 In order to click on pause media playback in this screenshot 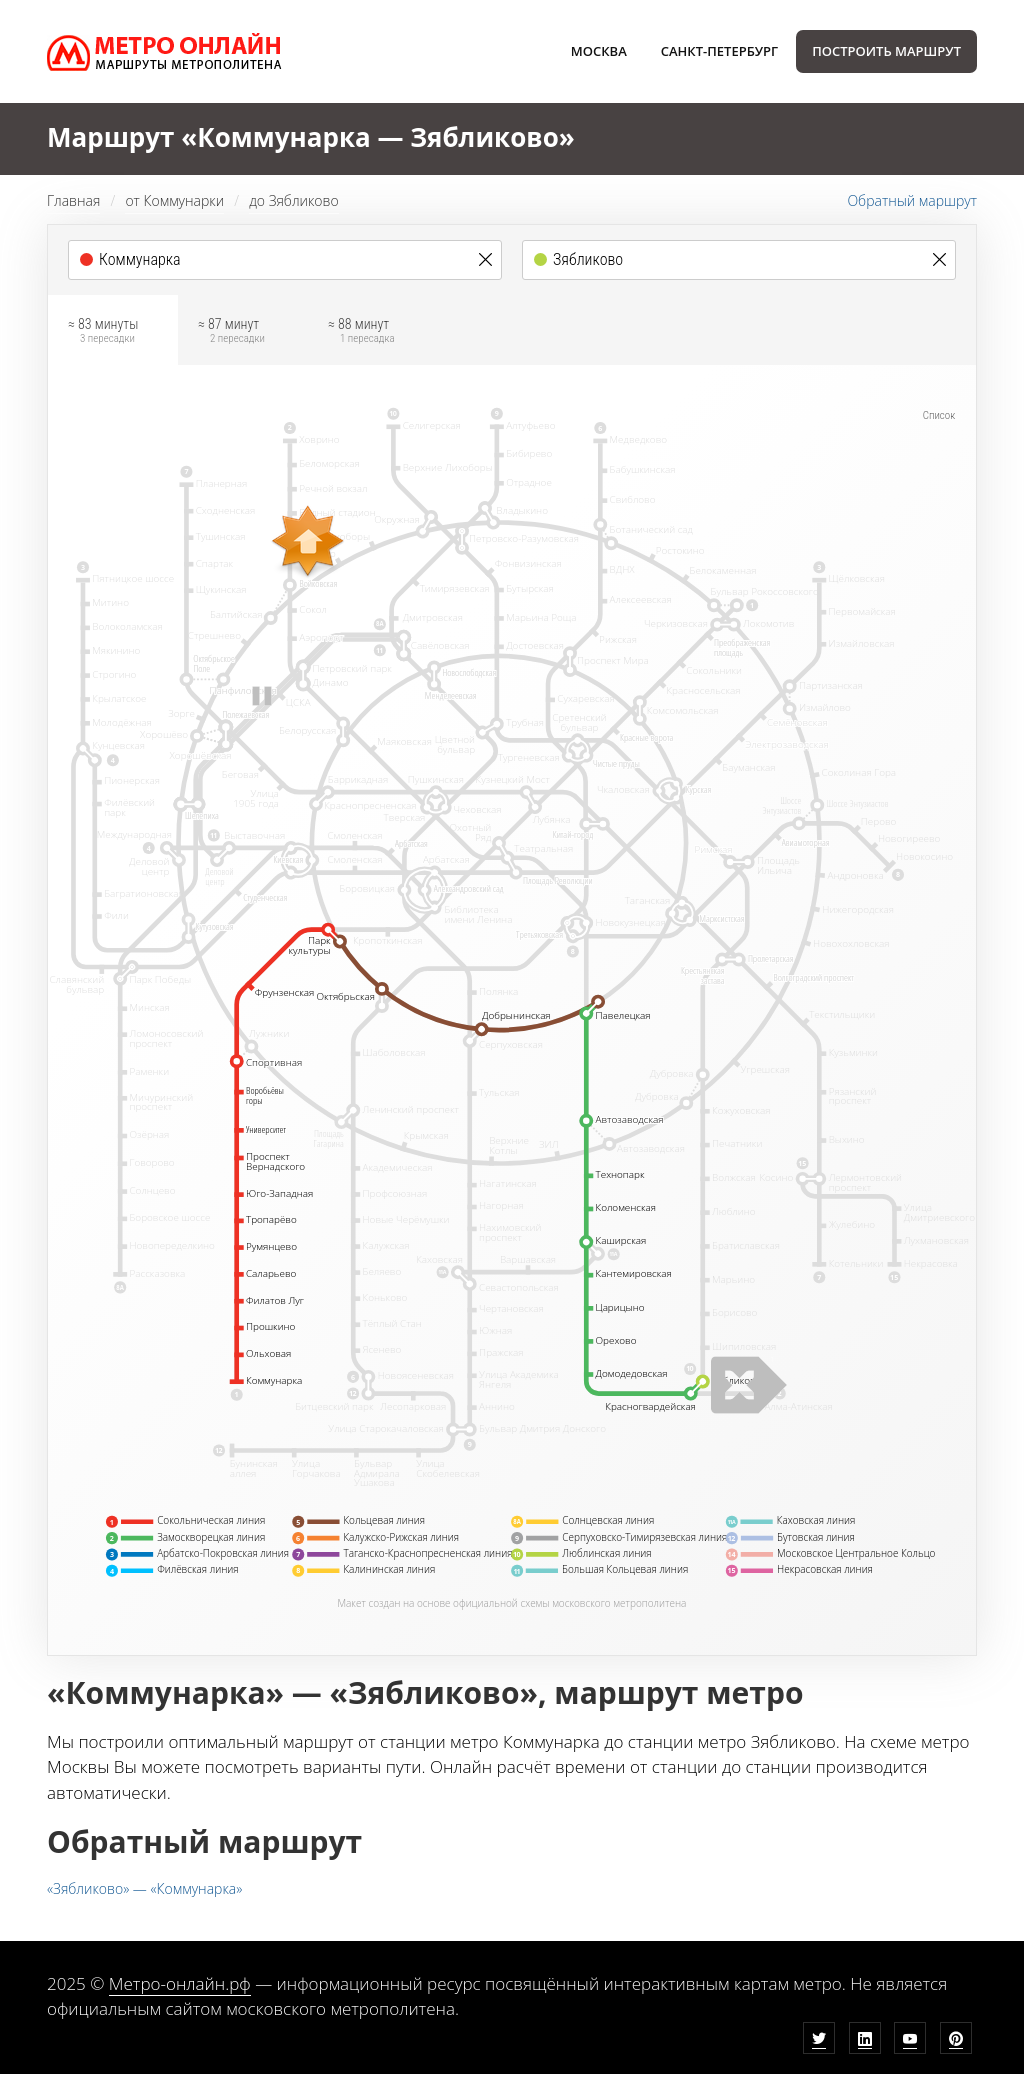, I will do `click(262, 696)`.